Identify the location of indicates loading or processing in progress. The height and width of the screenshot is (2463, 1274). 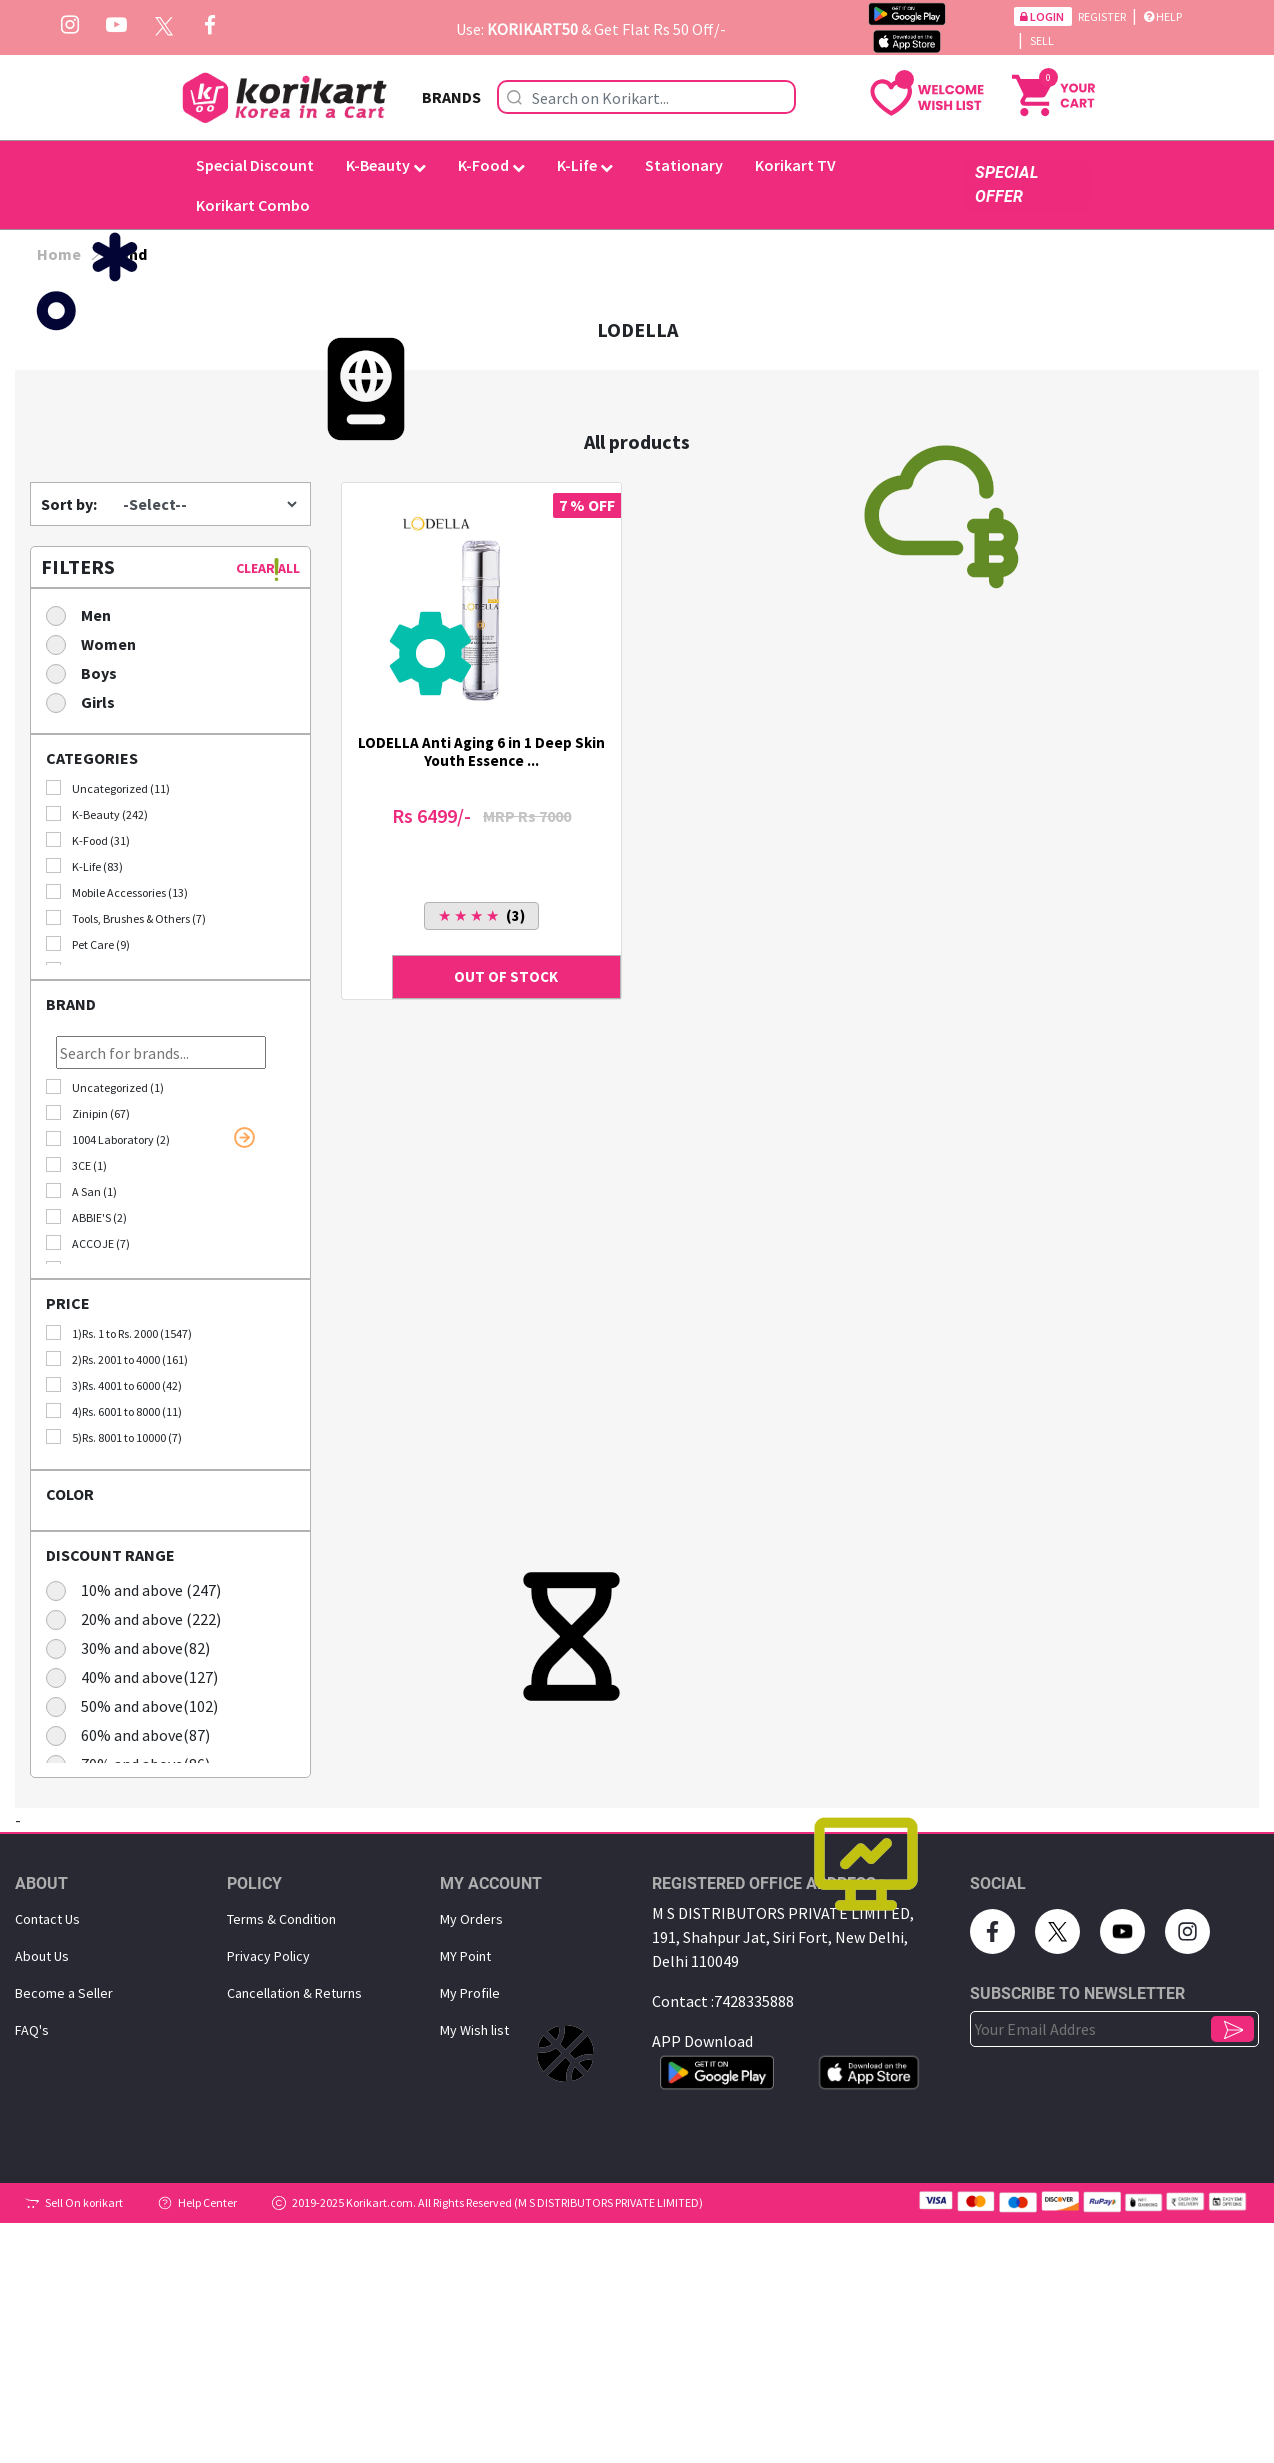
(571, 1636).